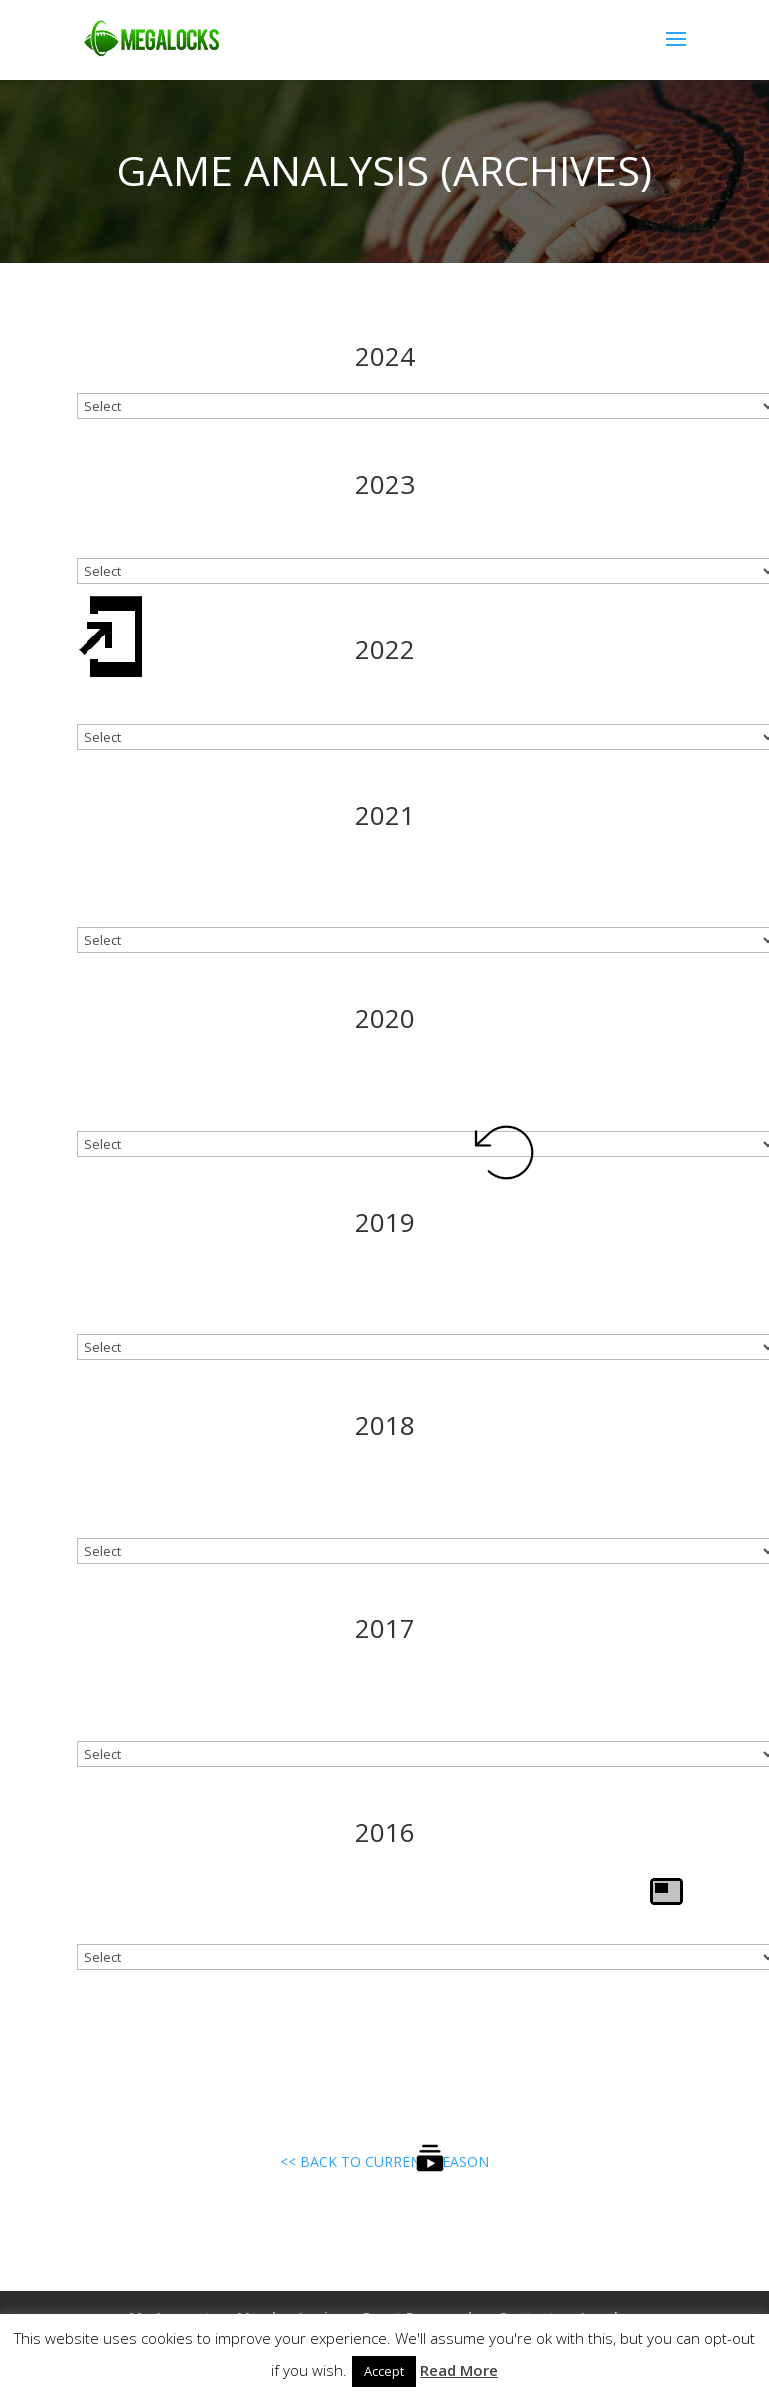  Describe the element at coordinates (430, 2158) in the screenshot. I see `view your subscriptions` at that location.